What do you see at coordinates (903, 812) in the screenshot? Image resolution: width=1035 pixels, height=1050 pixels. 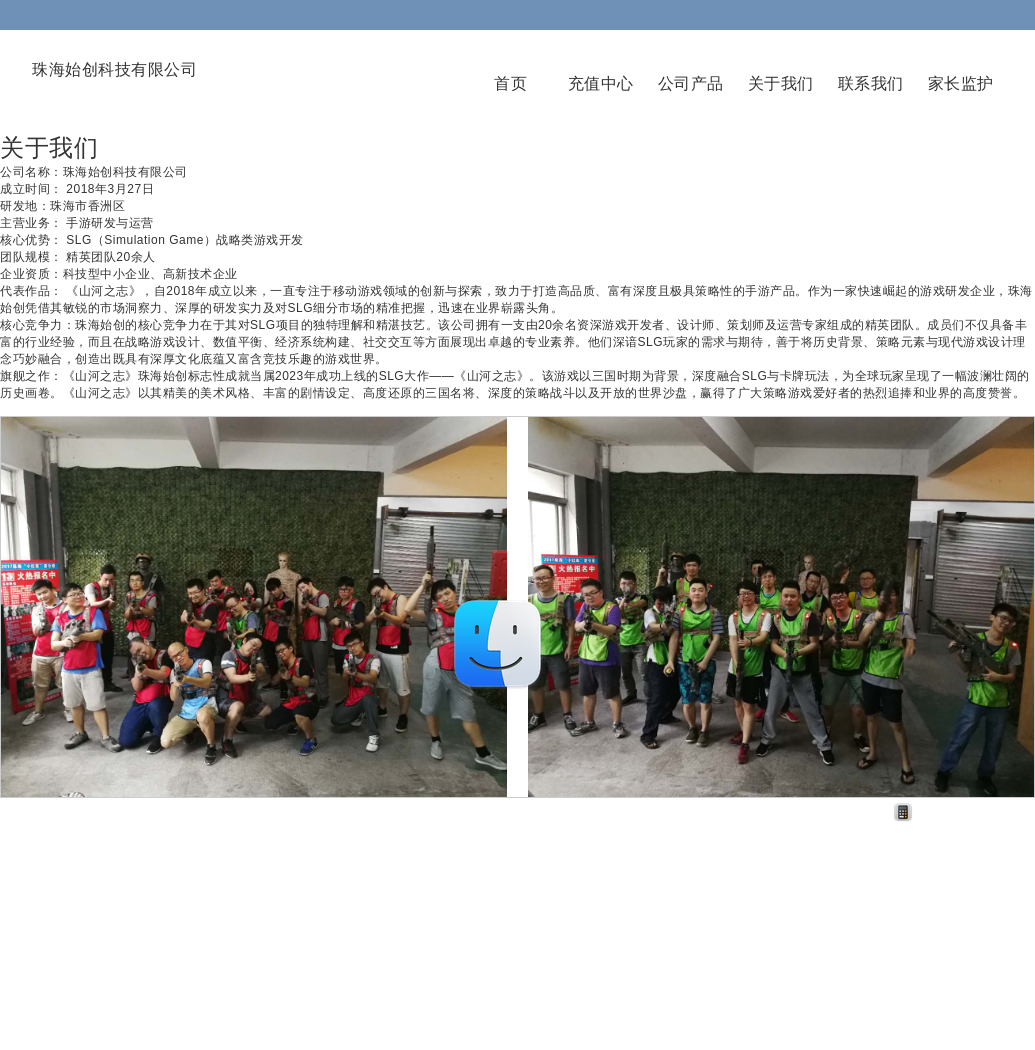 I see `open the calculator app` at bounding box center [903, 812].